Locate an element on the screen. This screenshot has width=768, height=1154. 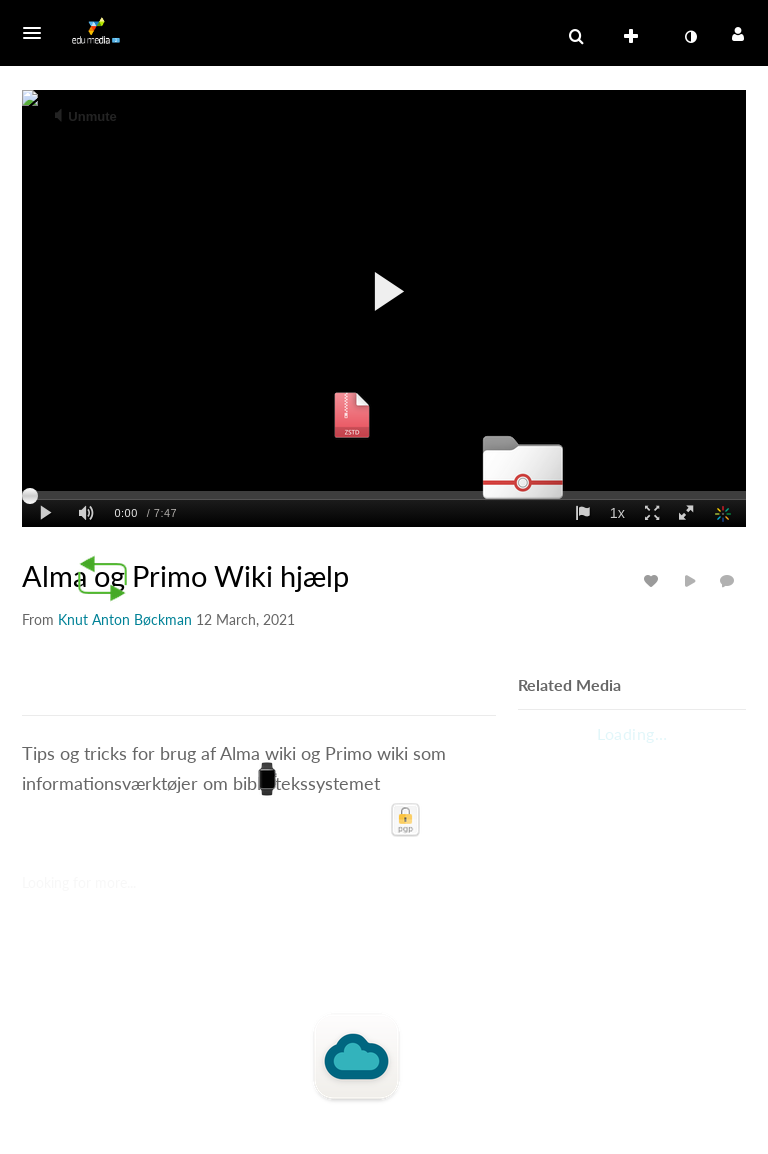
apple watch device icon is located at coordinates (267, 779).